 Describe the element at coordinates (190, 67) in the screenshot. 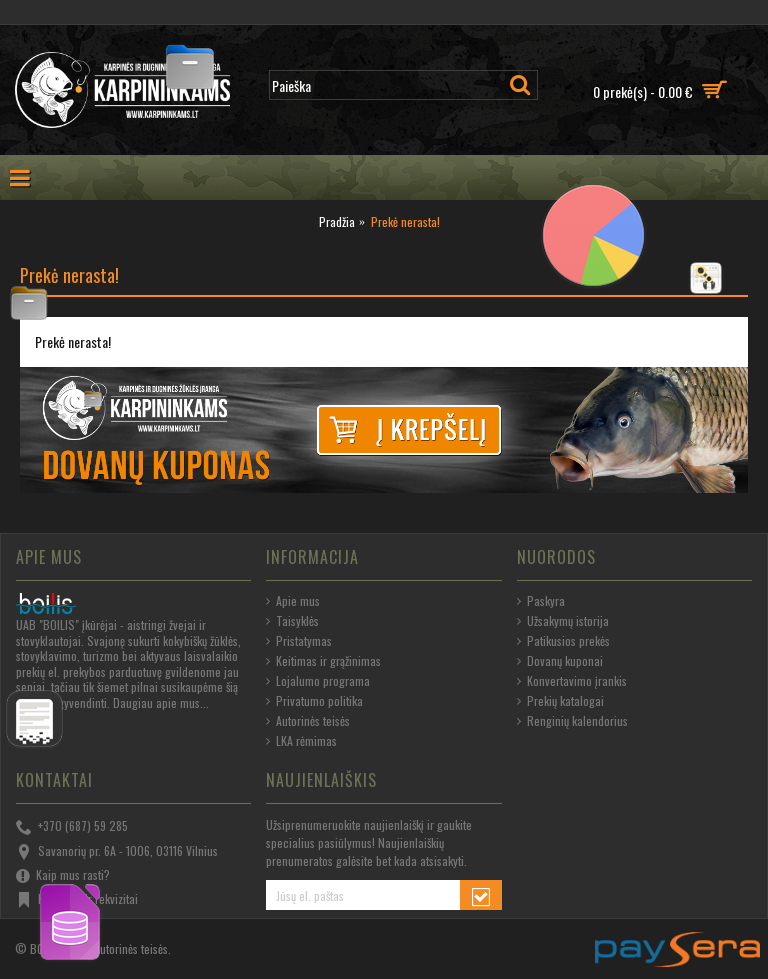

I see `open the file manager application` at that location.